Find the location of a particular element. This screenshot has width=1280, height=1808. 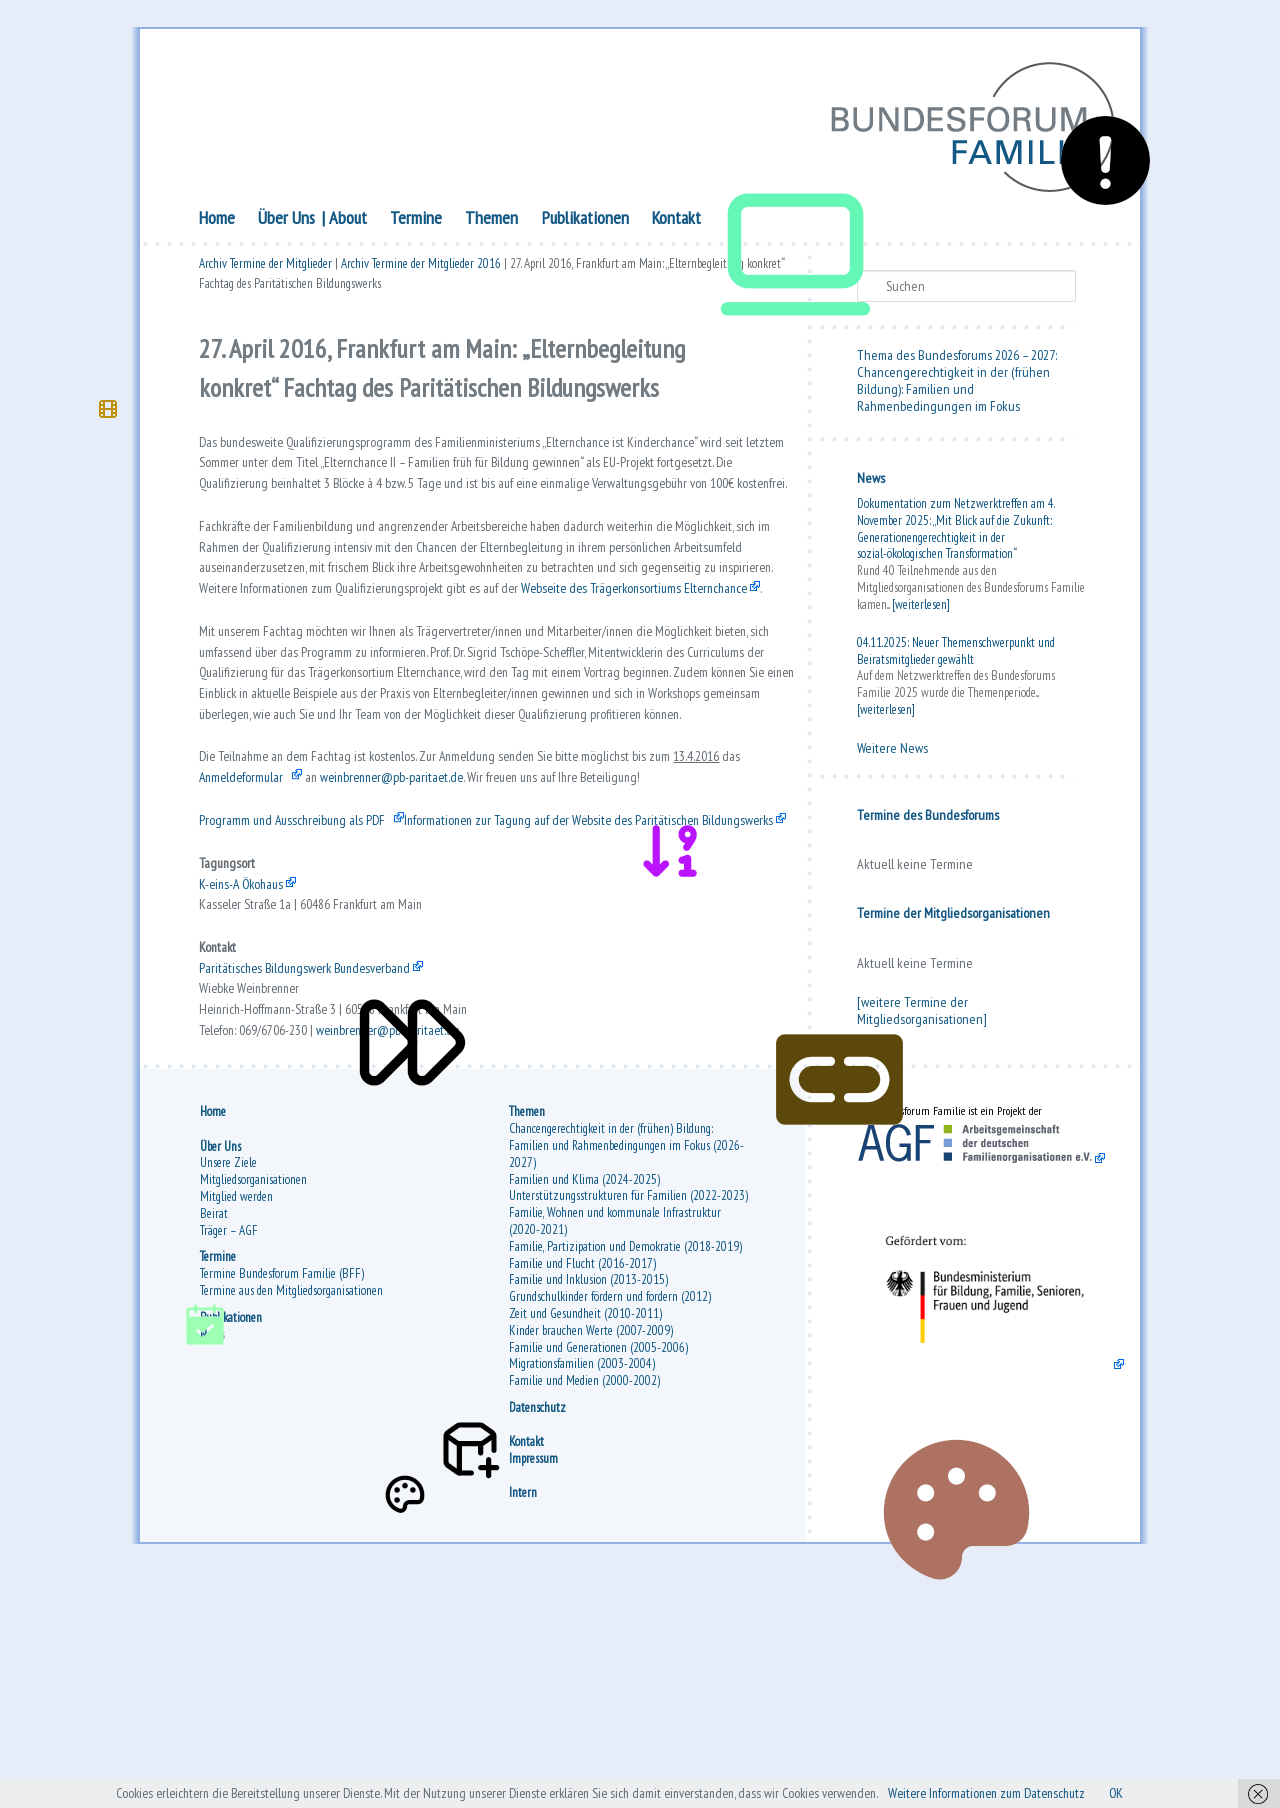

indicates an error or problem has occurred is located at coordinates (1105, 160).